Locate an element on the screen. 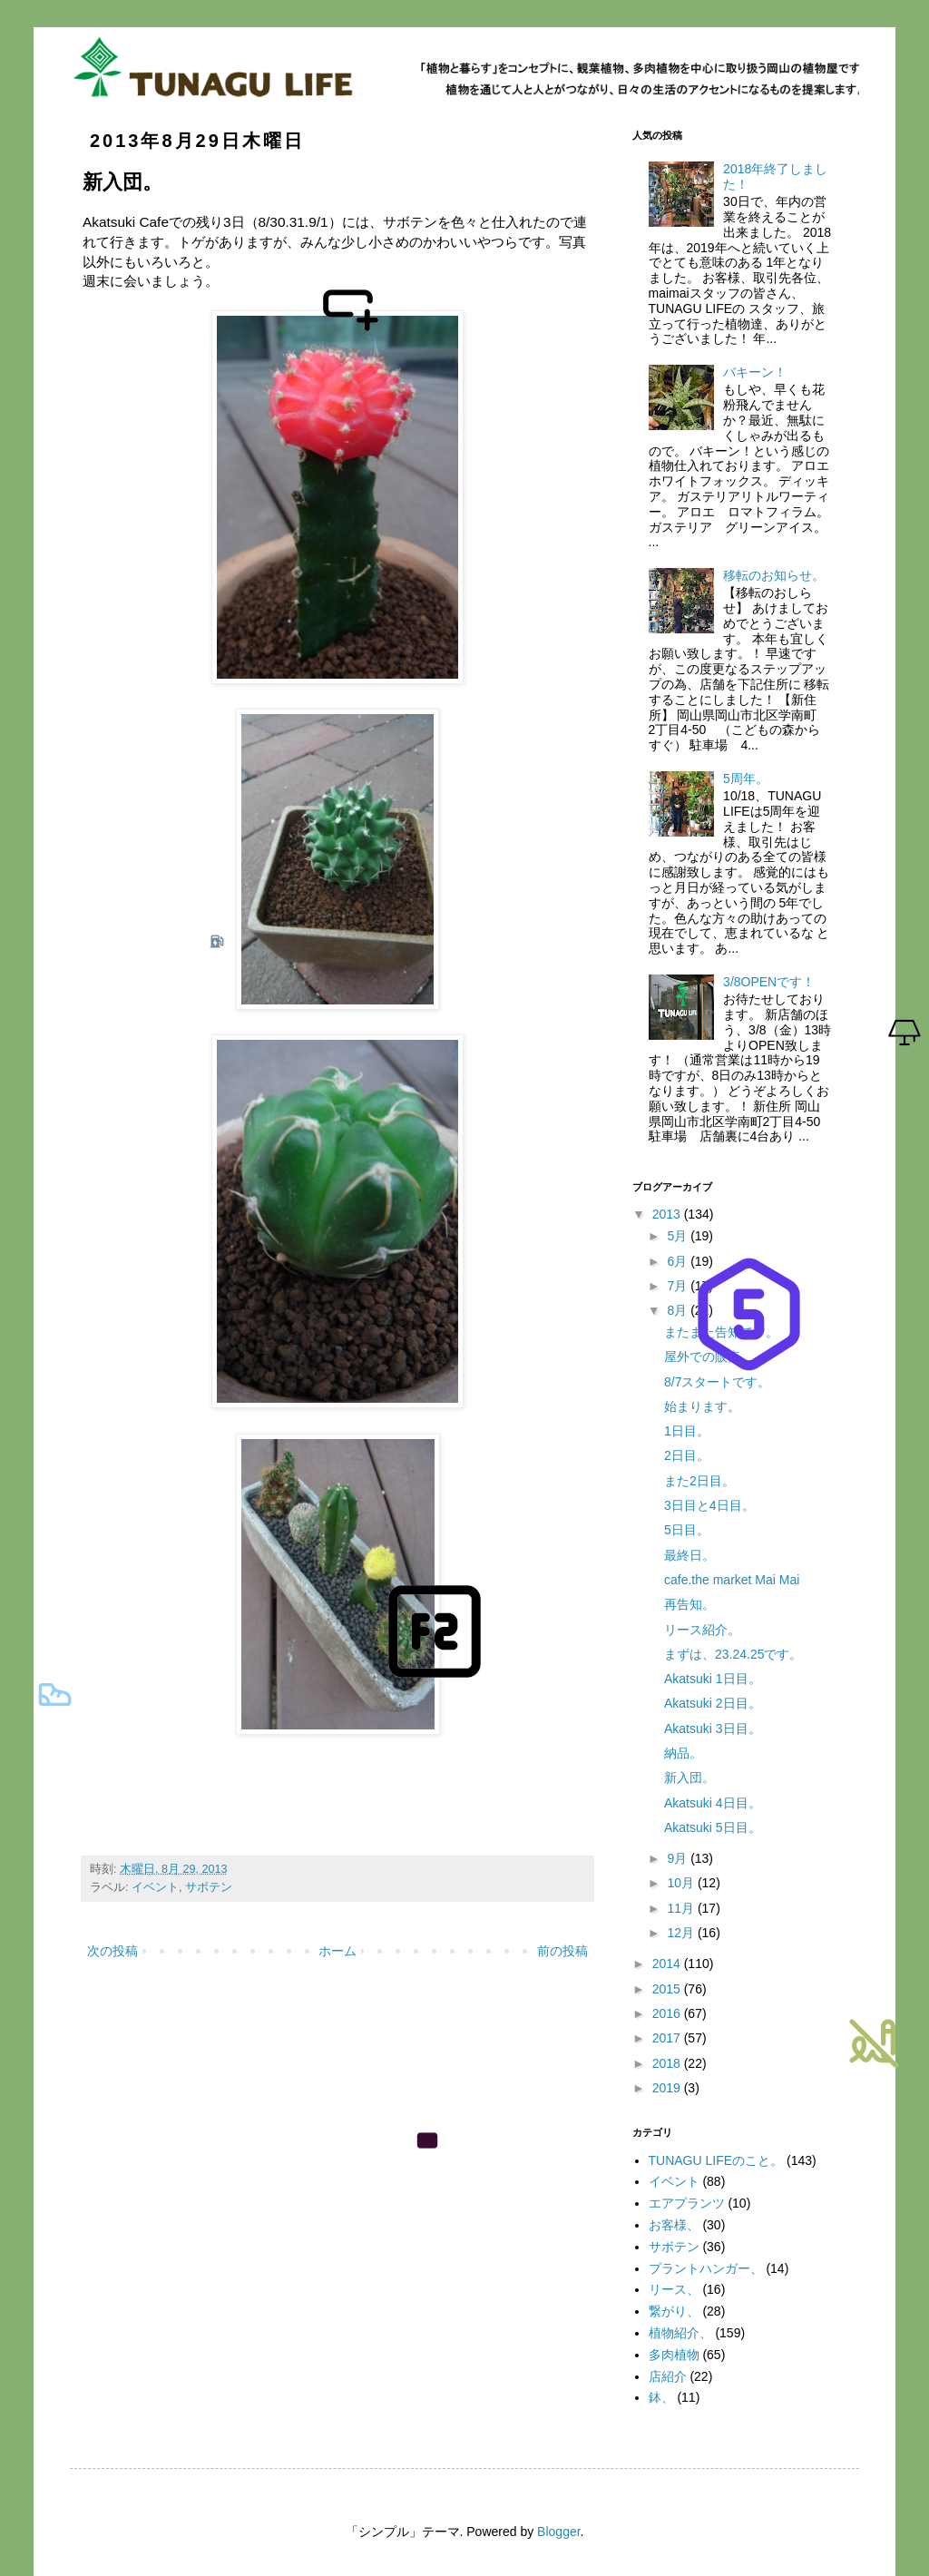 This screenshot has width=929, height=2576. switch to landscape orientation is located at coordinates (427, 2140).